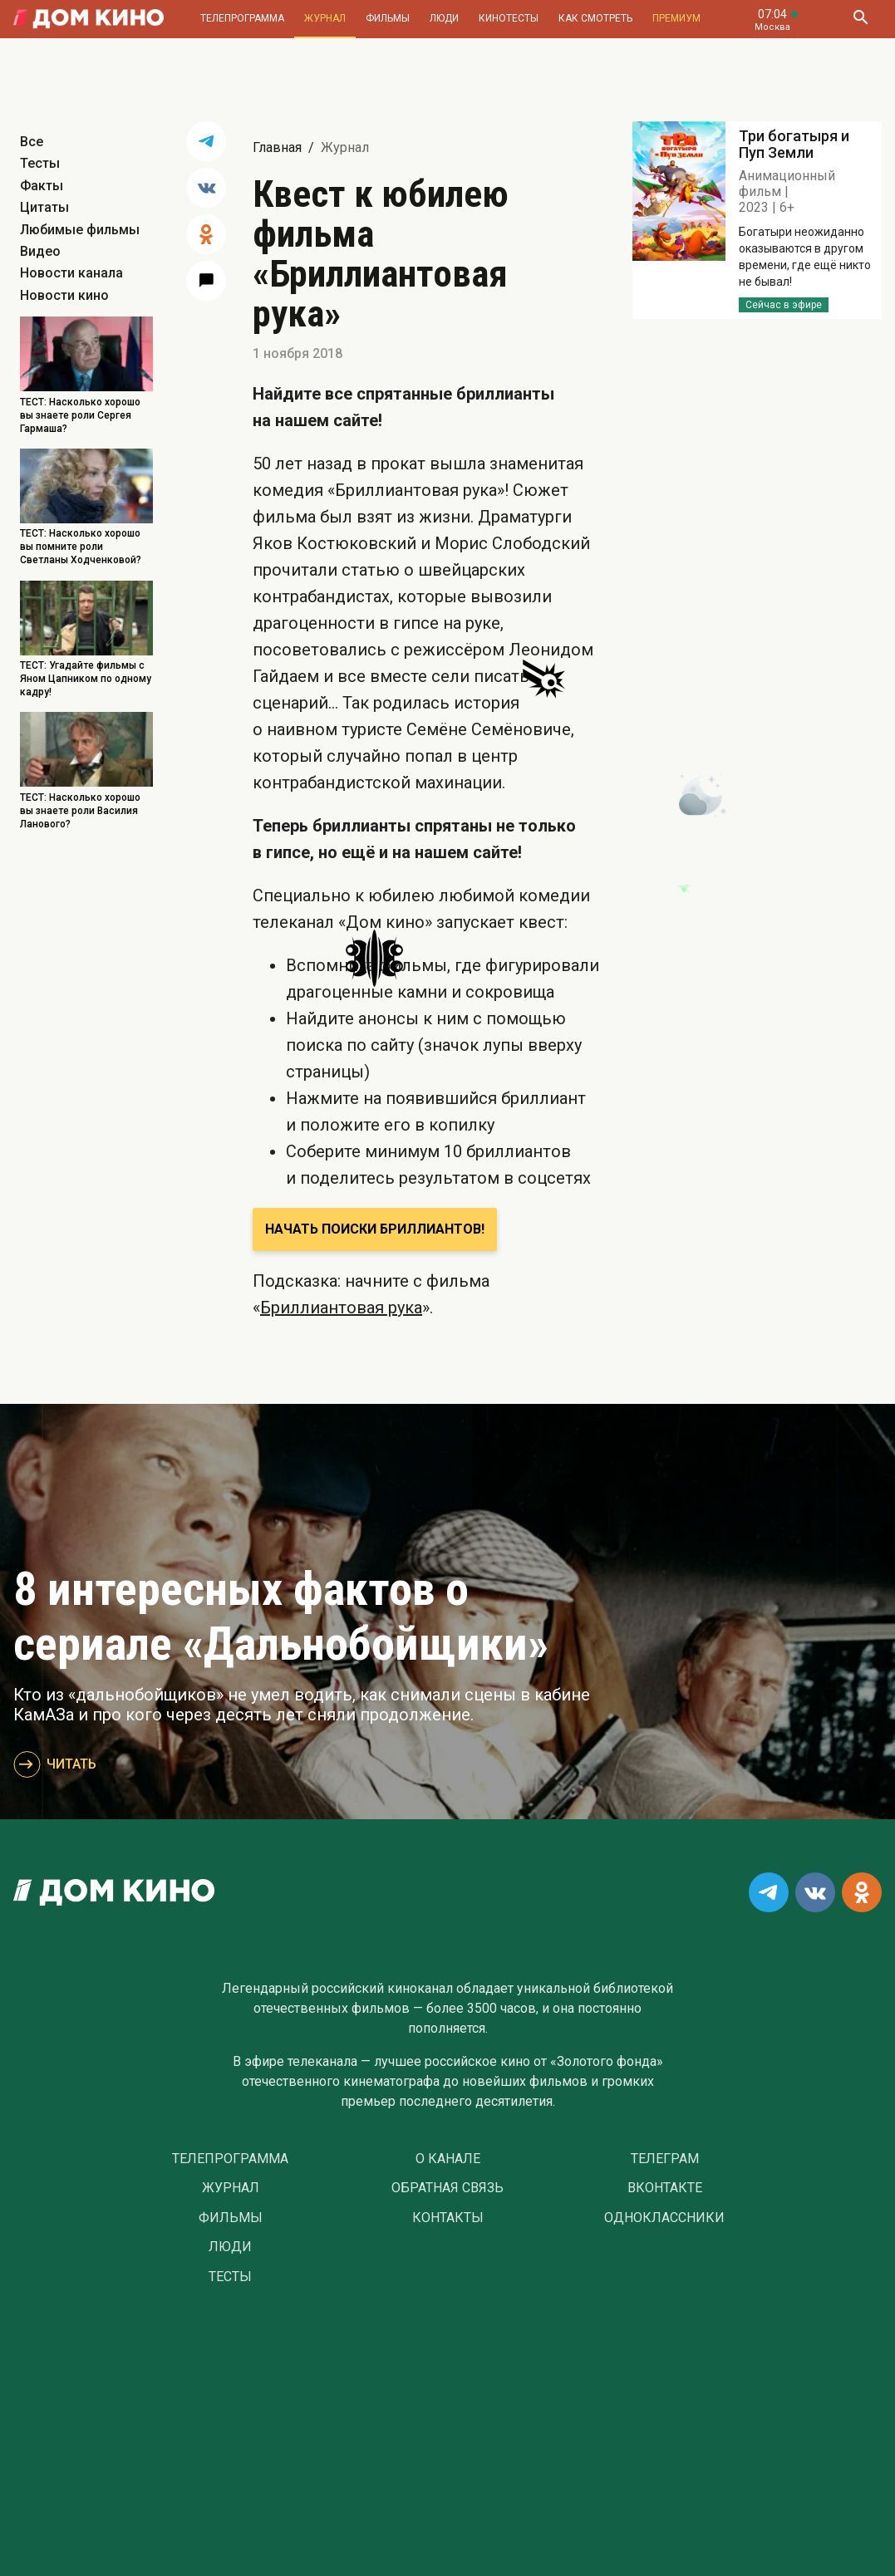 This screenshot has height=2576, width=895. What do you see at coordinates (684, 889) in the screenshot?
I see `activate a divine power or special ability` at bounding box center [684, 889].